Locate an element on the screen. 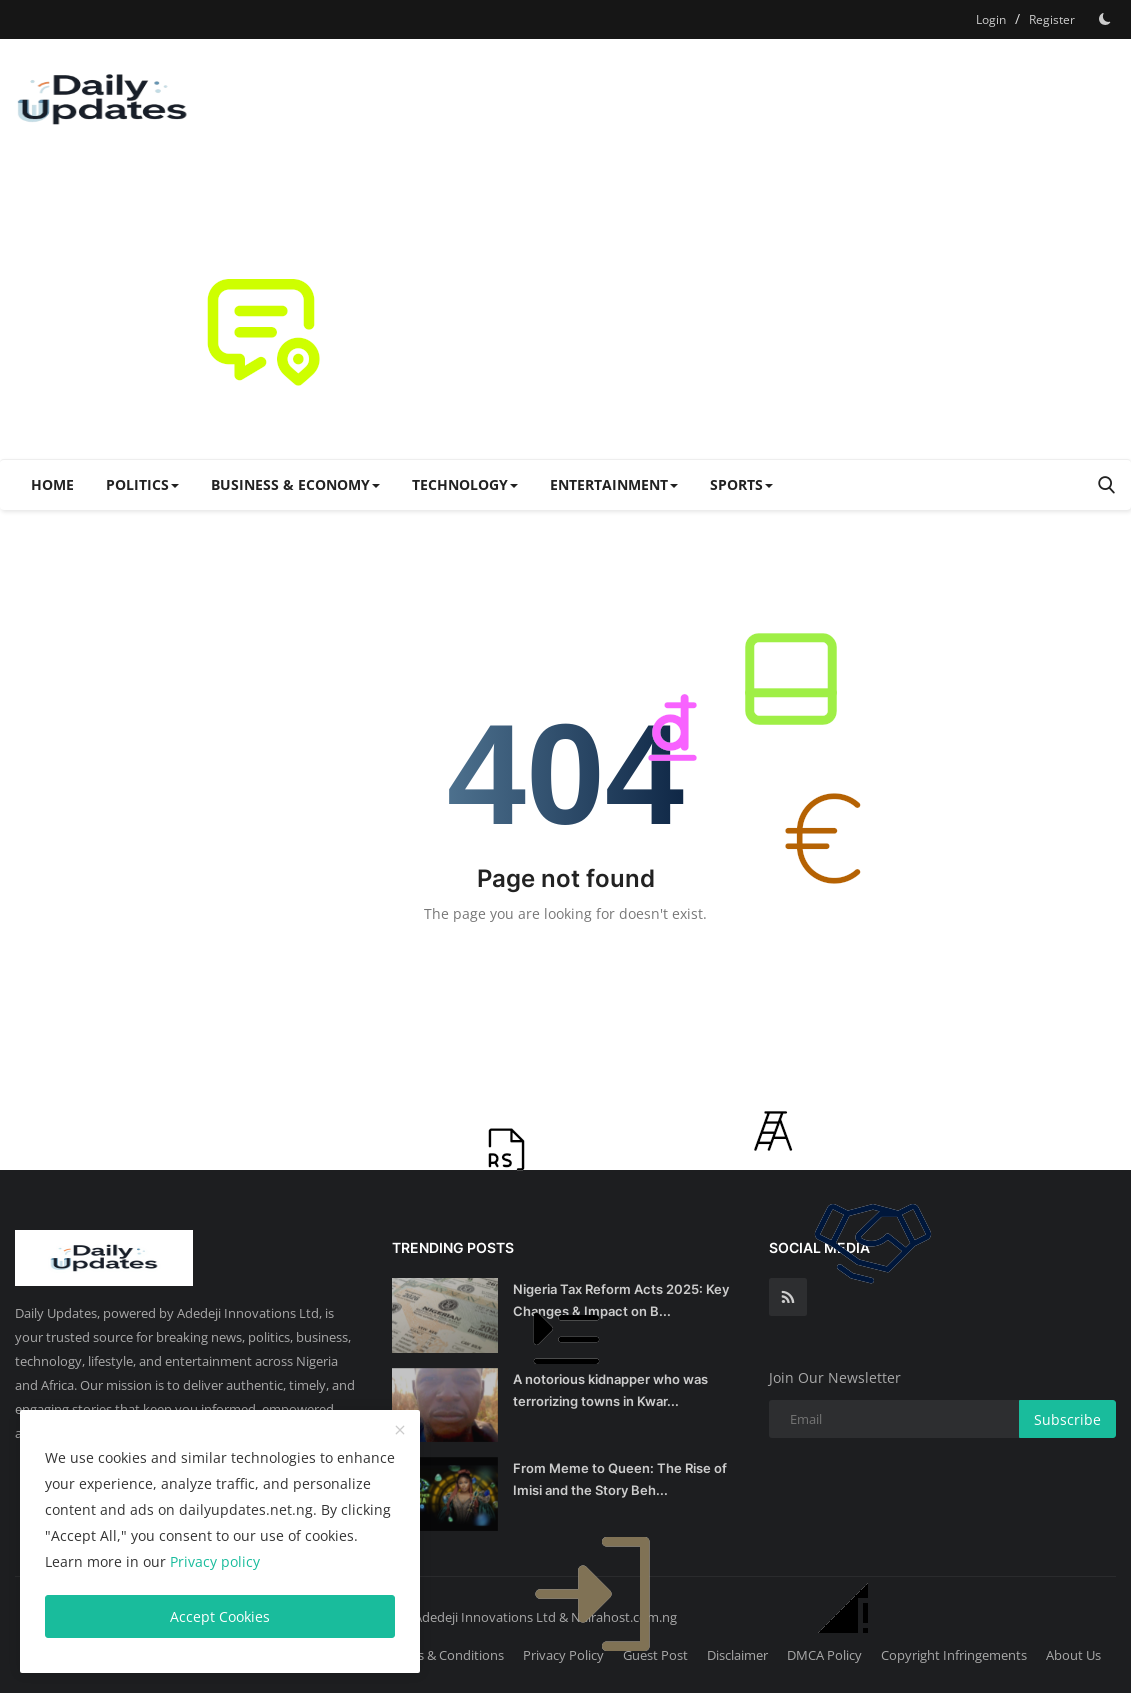 The width and height of the screenshot is (1131, 1693). indicates Vietnamese dong currency is located at coordinates (672, 728).